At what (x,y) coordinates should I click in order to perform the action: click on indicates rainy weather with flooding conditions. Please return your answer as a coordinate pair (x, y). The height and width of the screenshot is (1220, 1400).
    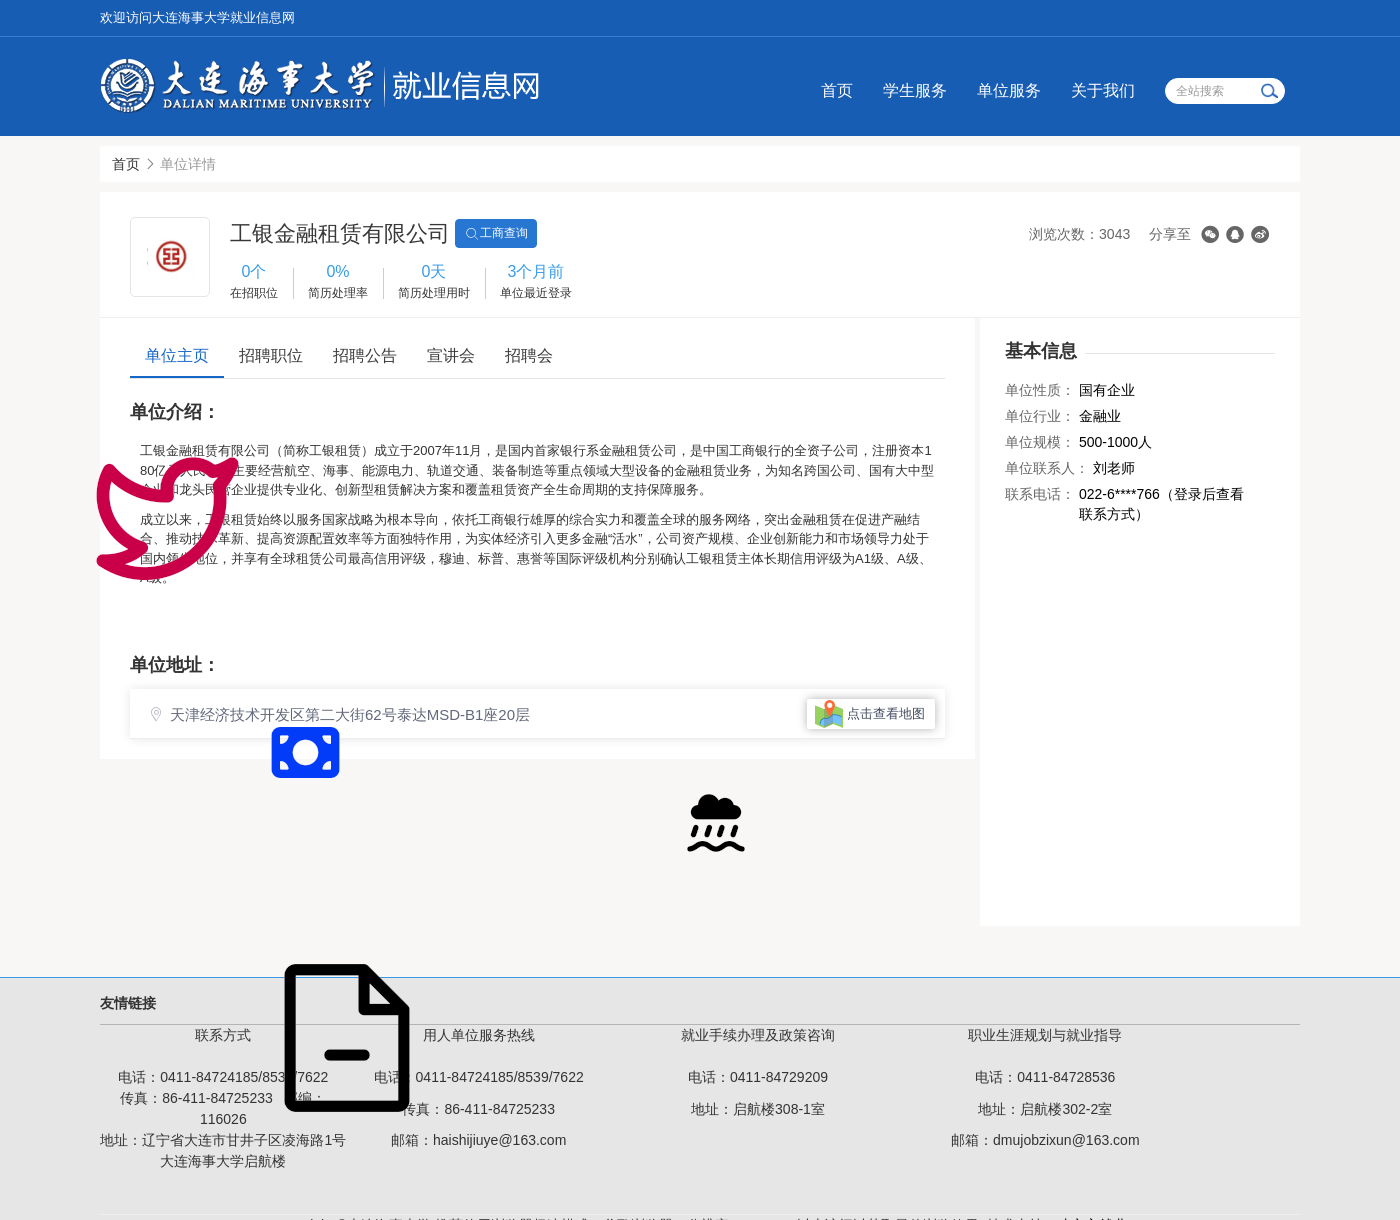
    Looking at the image, I should click on (716, 823).